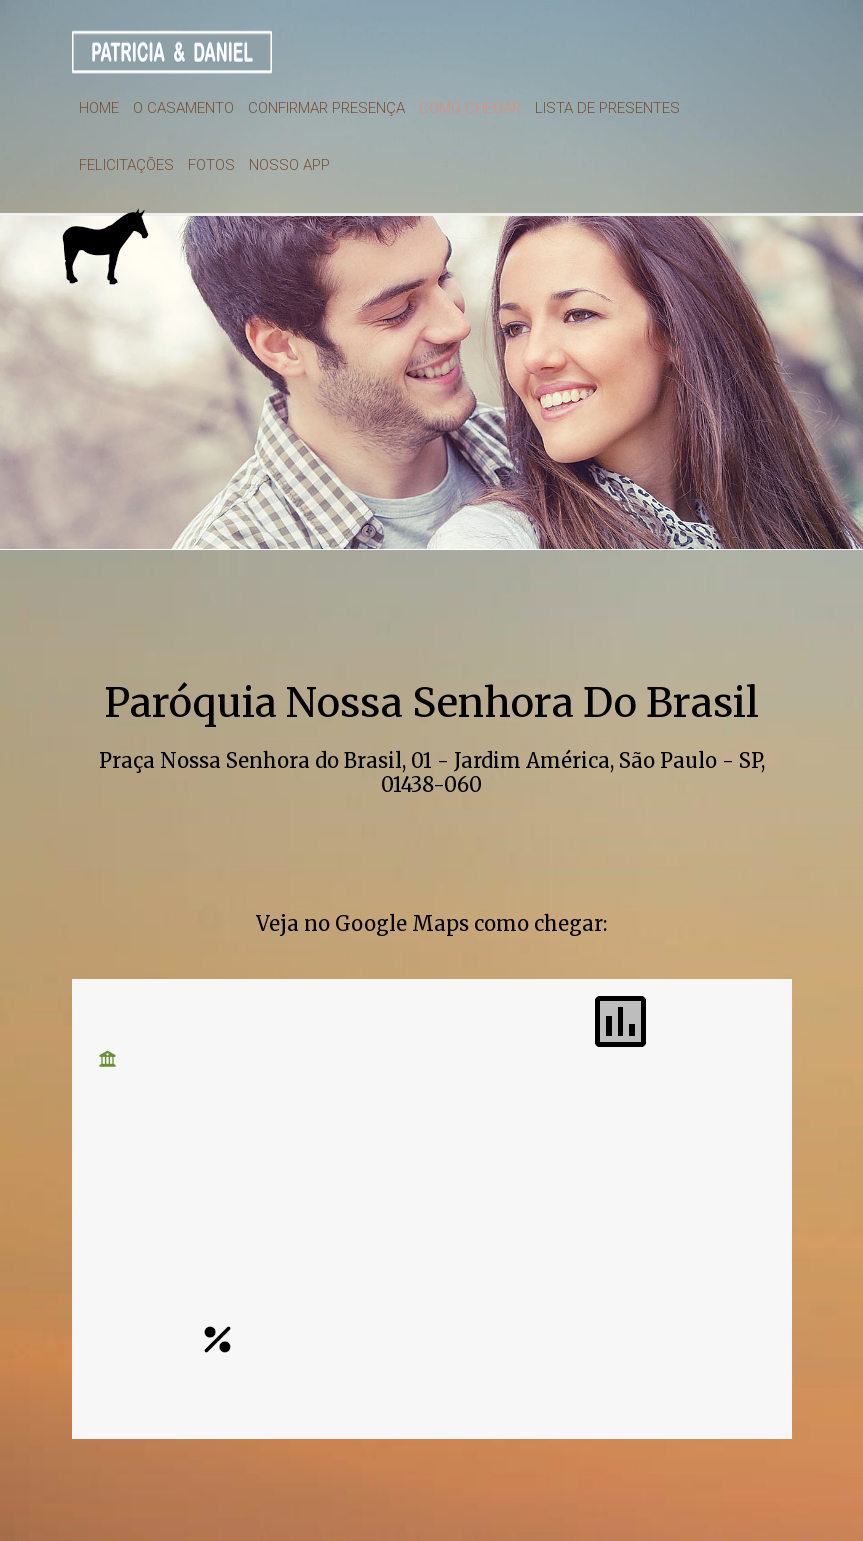 This screenshot has height=1541, width=863. What do you see at coordinates (107, 1058) in the screenshot?
I see `access banking or financial services` at bounding box center [107, 1058].